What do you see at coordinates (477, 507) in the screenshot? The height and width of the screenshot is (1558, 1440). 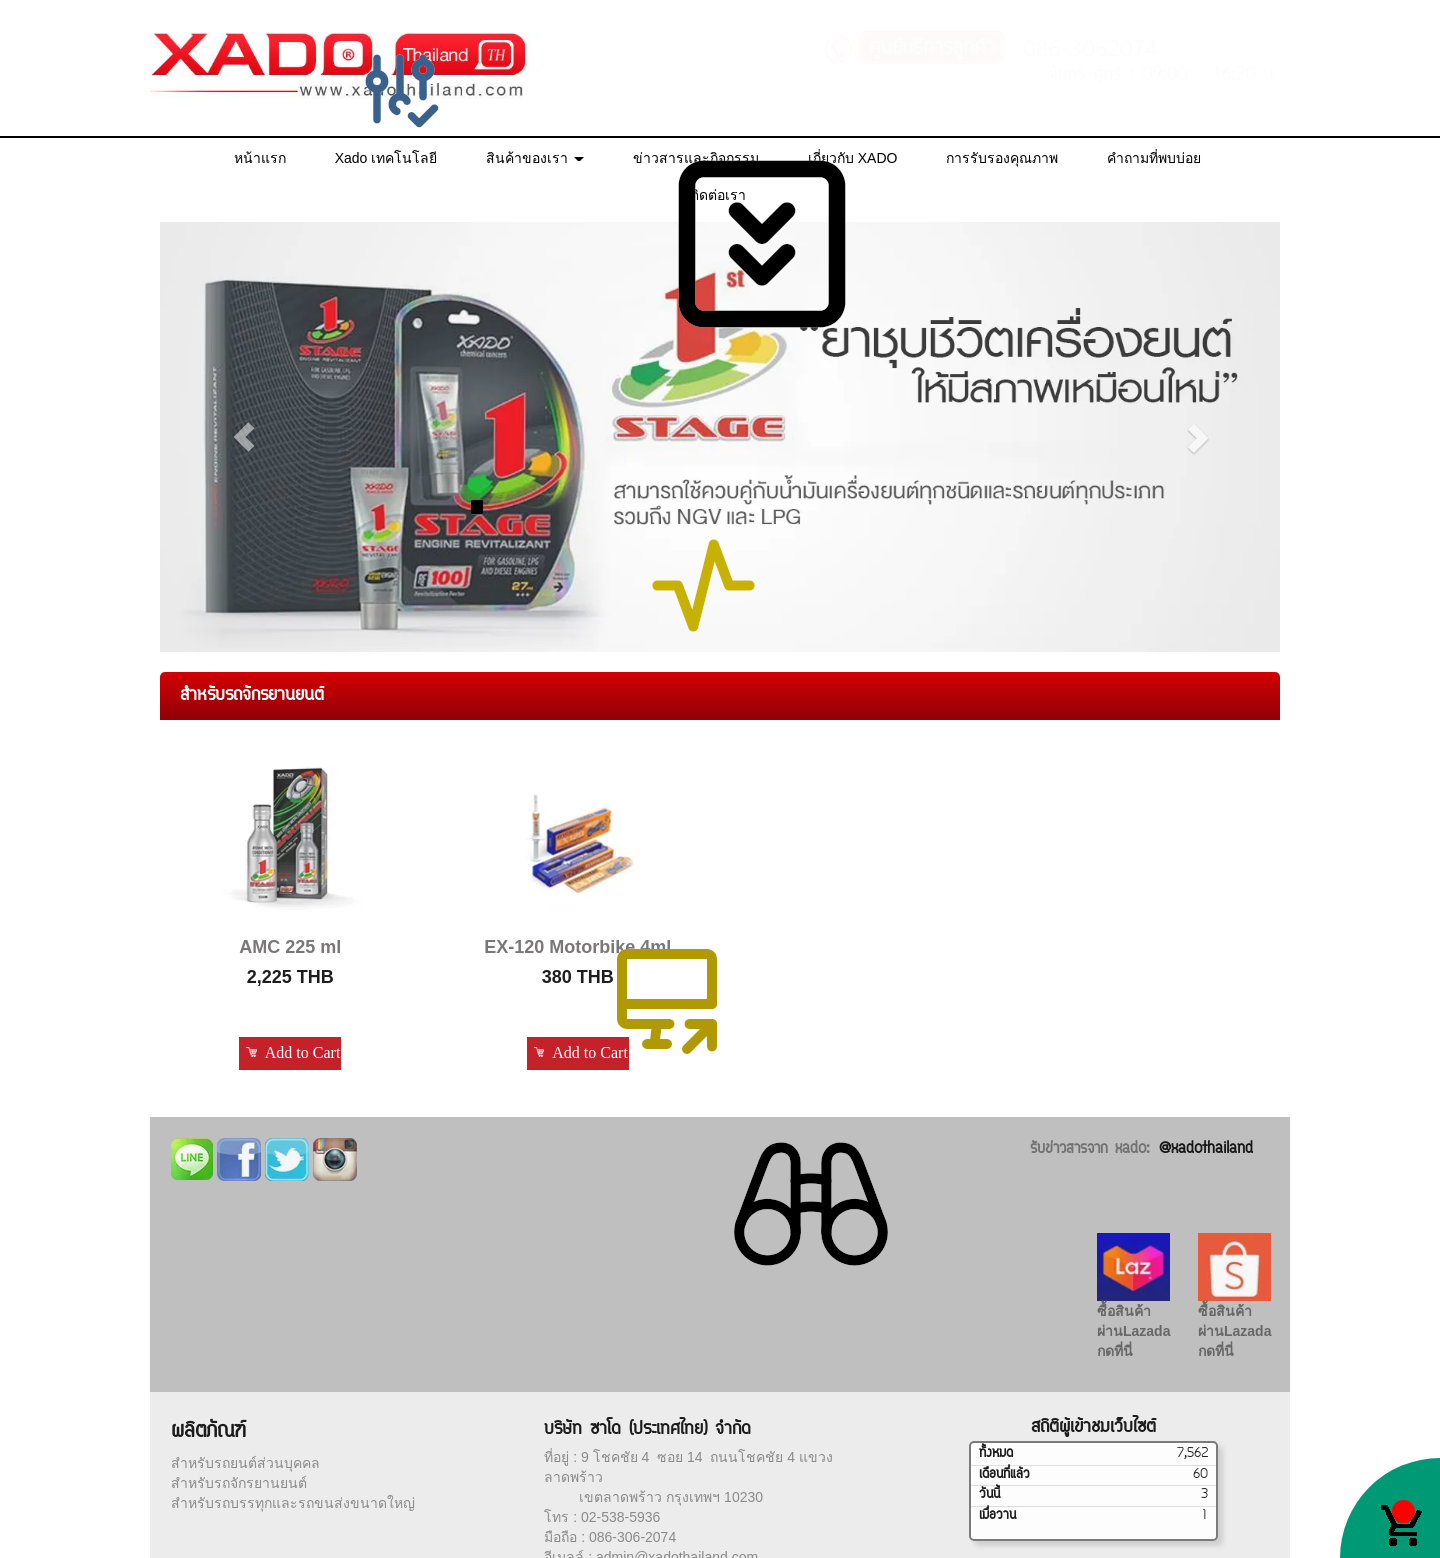 I see `switch to single column layout` at bounding box center [477, 507].